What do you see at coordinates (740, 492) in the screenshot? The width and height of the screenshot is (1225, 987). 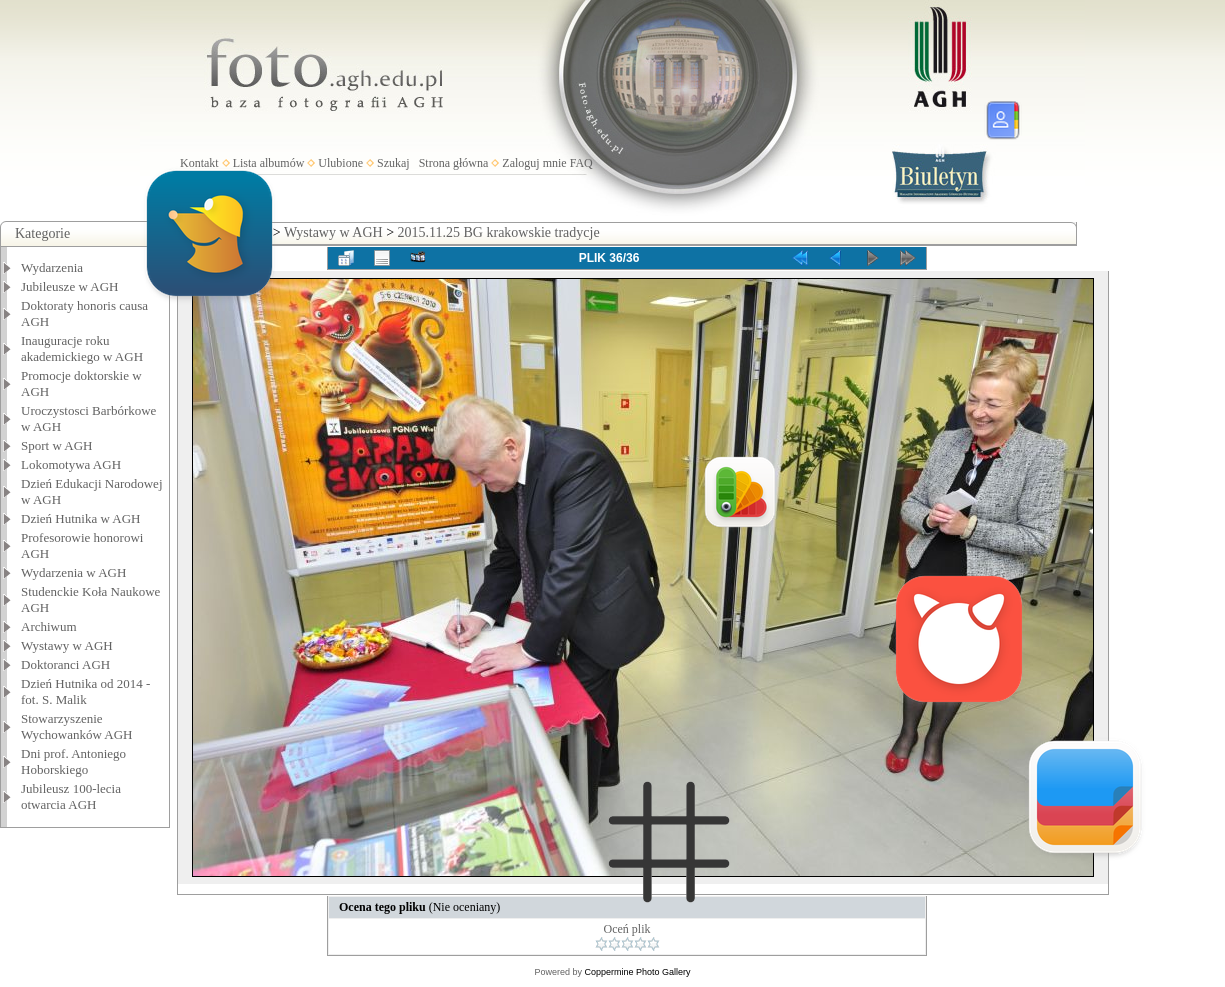 I see `open sk1 color picker application` at bounding box center [740, 492].